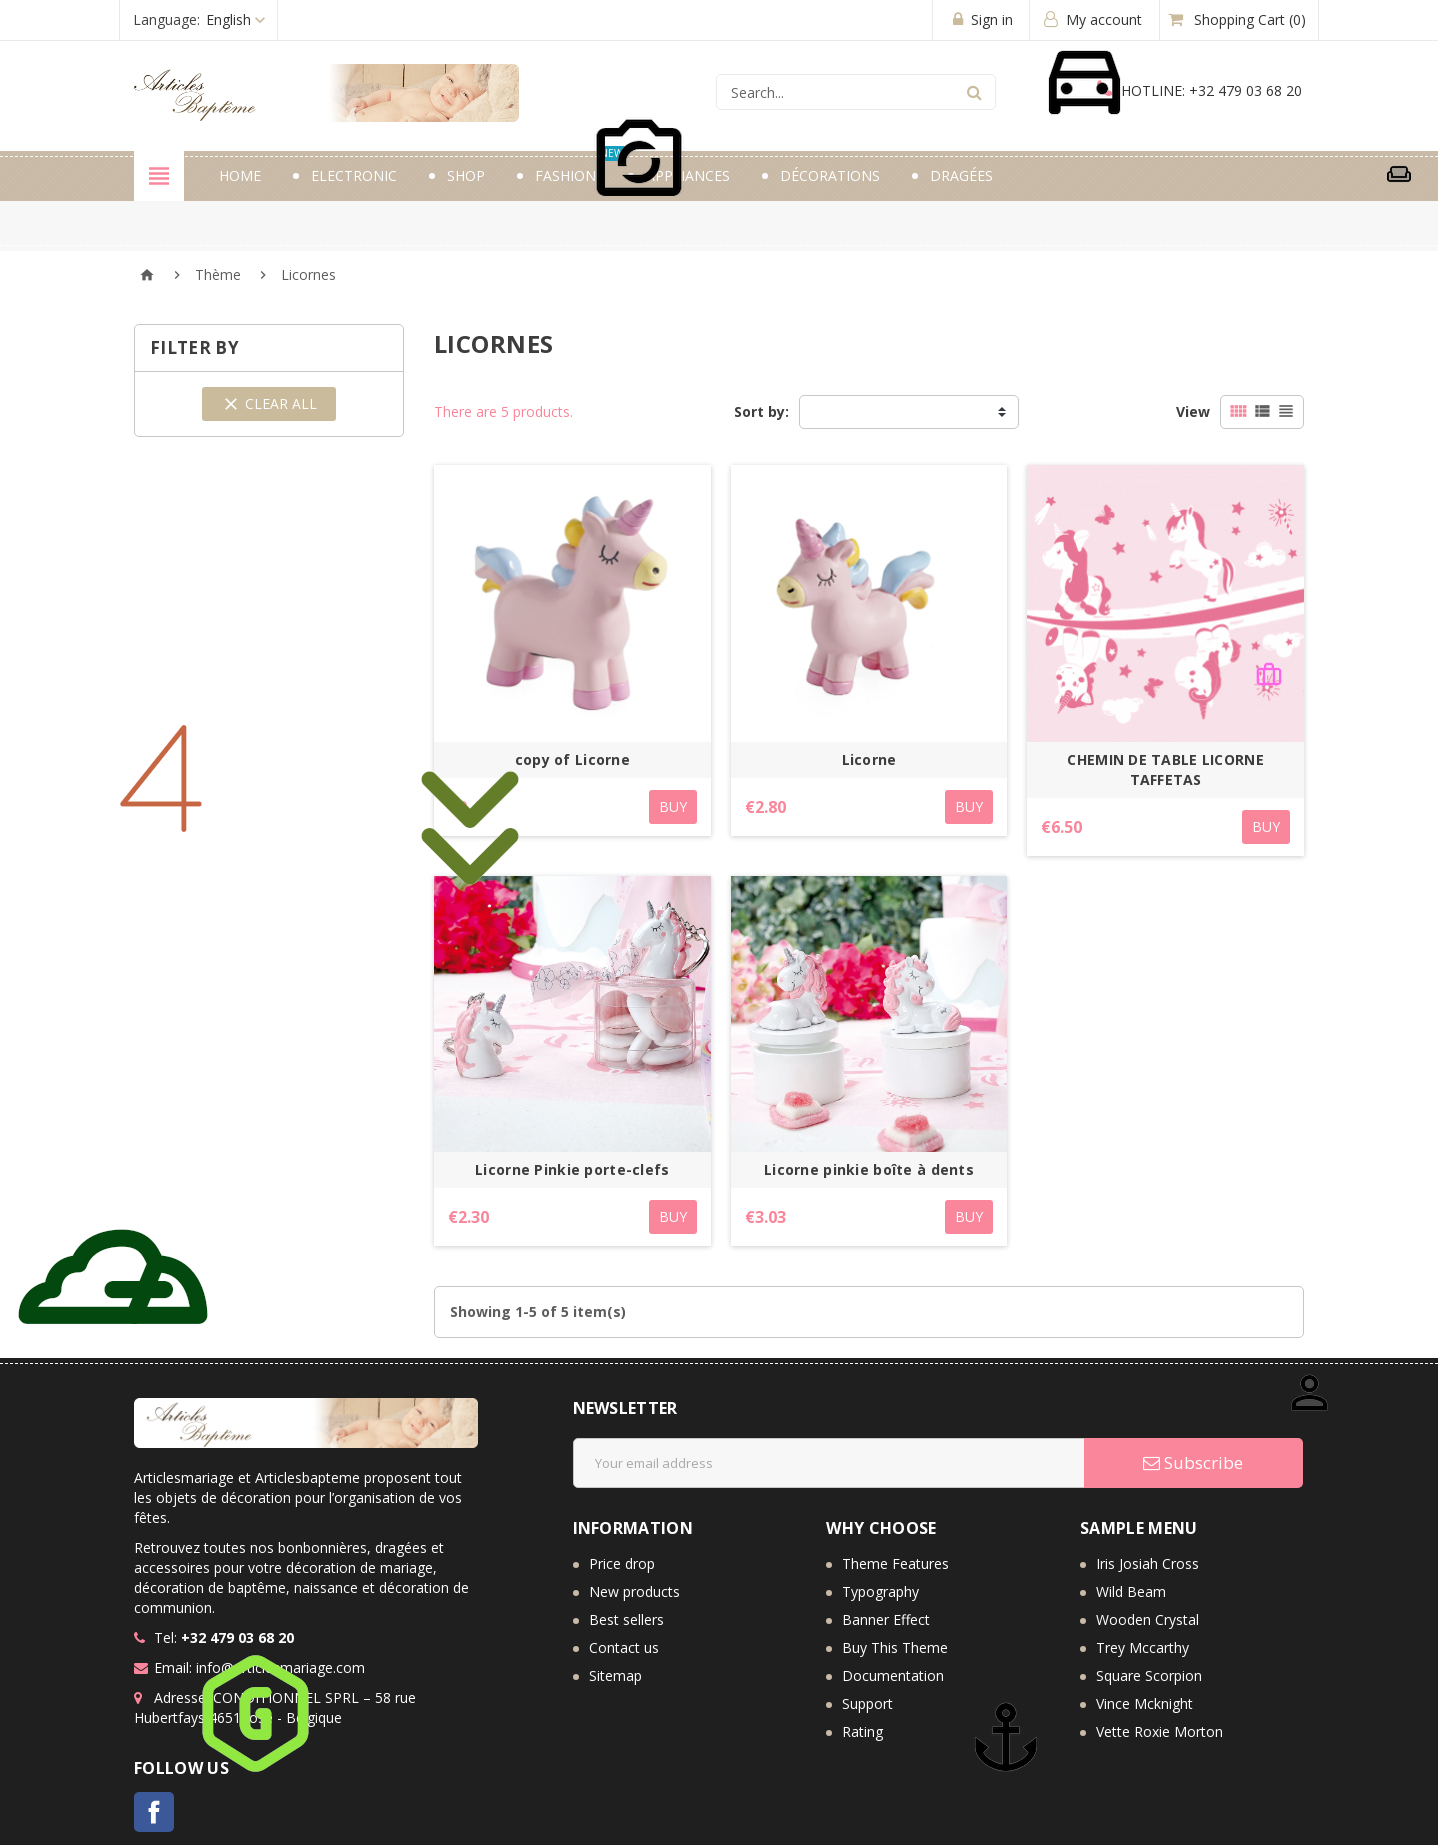 The height and width of the screenshot is (1845, 1438). Describe the element at coordinates (113, 1281) in the screenshot. I see `cloudflare services or settings` at that location.